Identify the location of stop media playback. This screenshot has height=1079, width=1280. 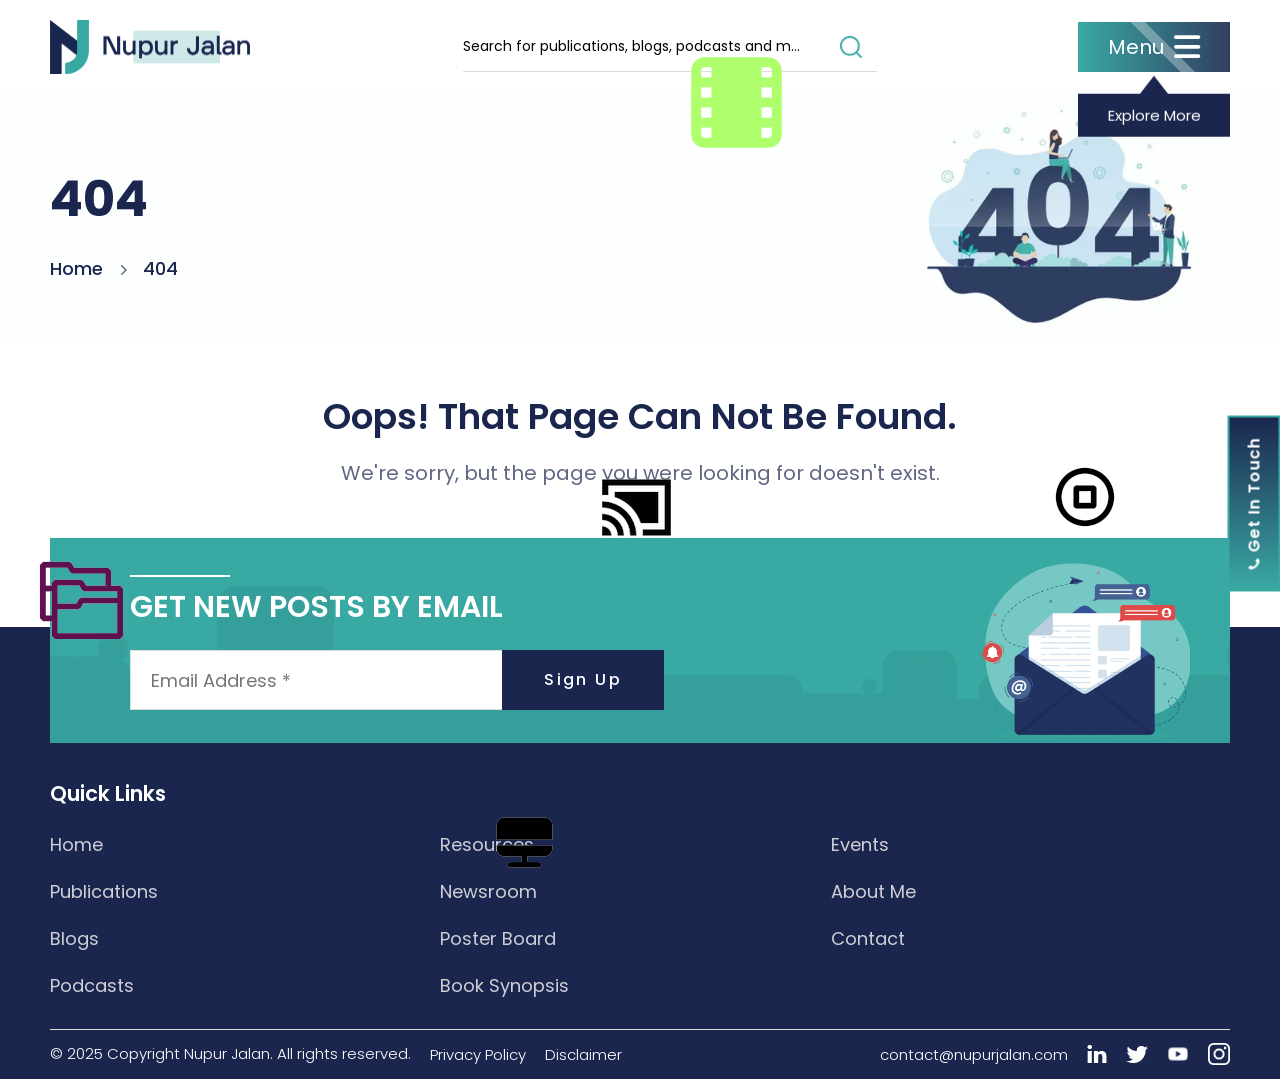
(1085, 497).